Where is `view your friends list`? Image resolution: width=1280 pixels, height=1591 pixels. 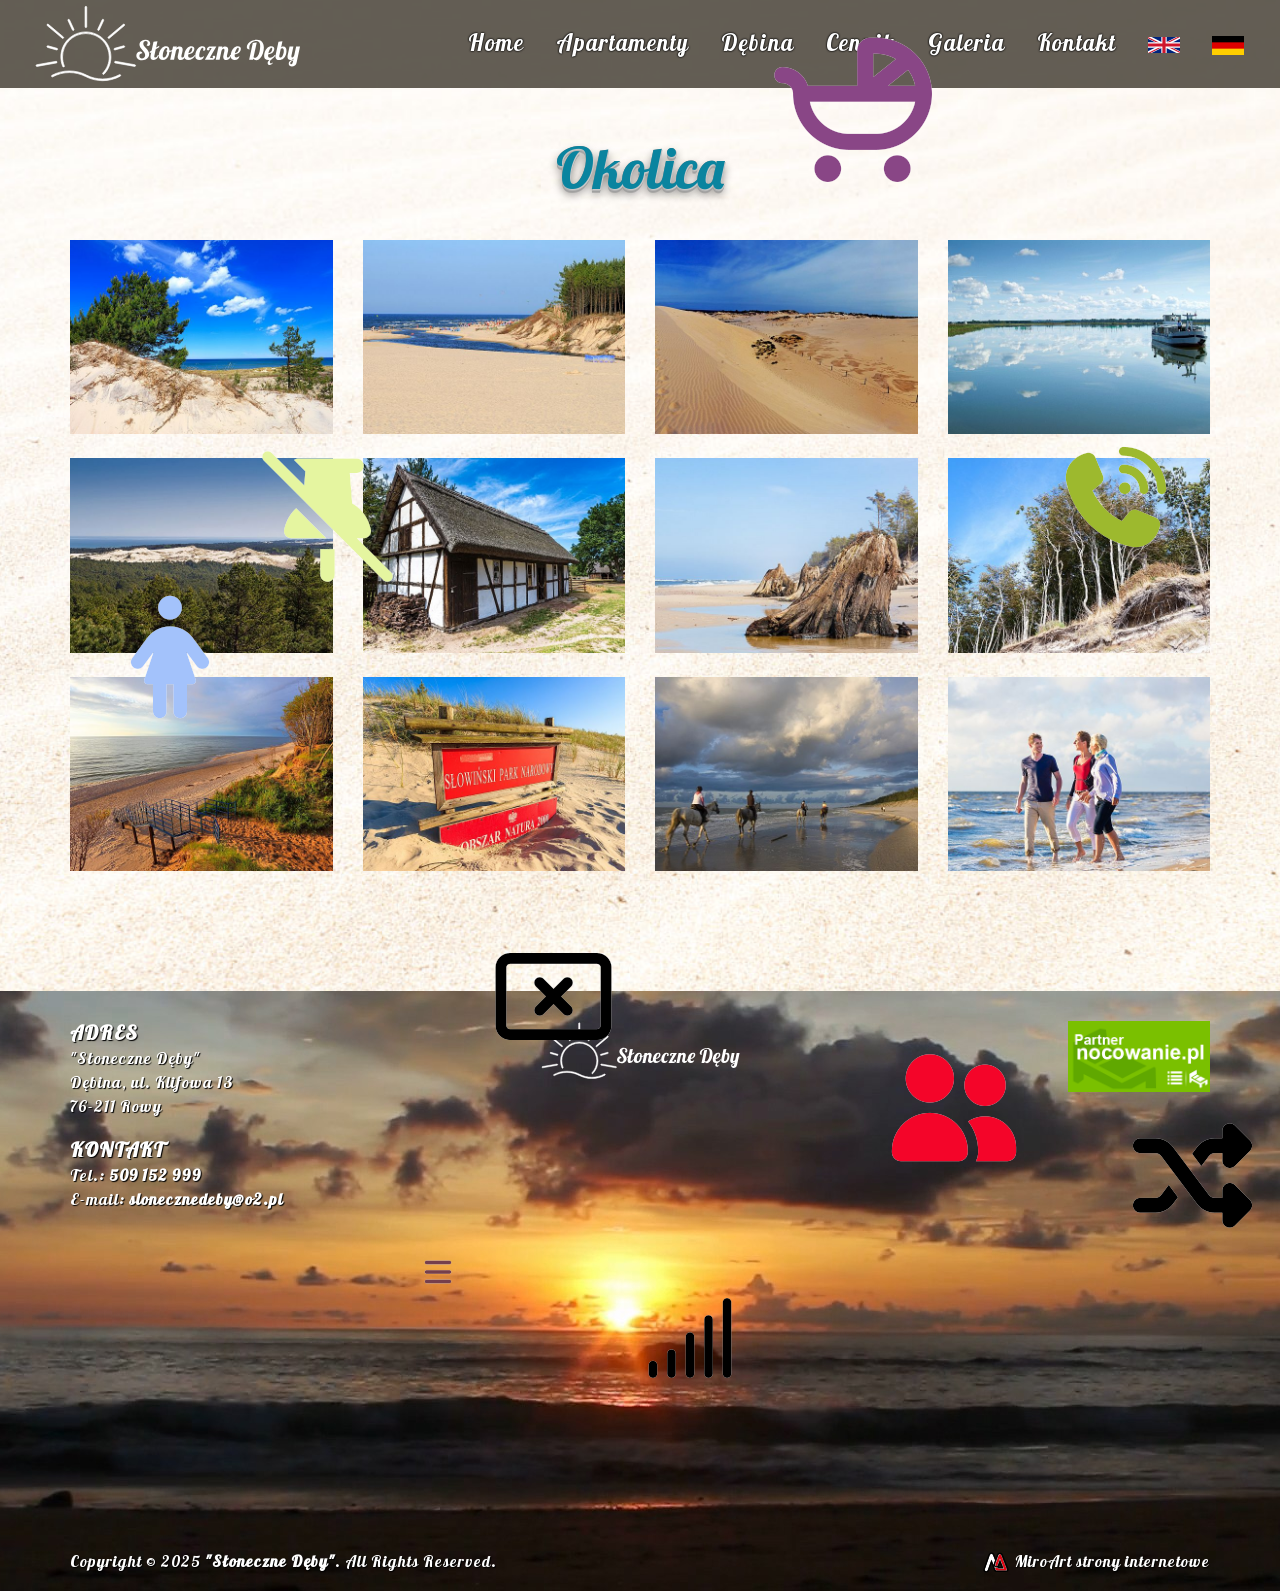
view your friends list is located at coordinates (954, 1106).